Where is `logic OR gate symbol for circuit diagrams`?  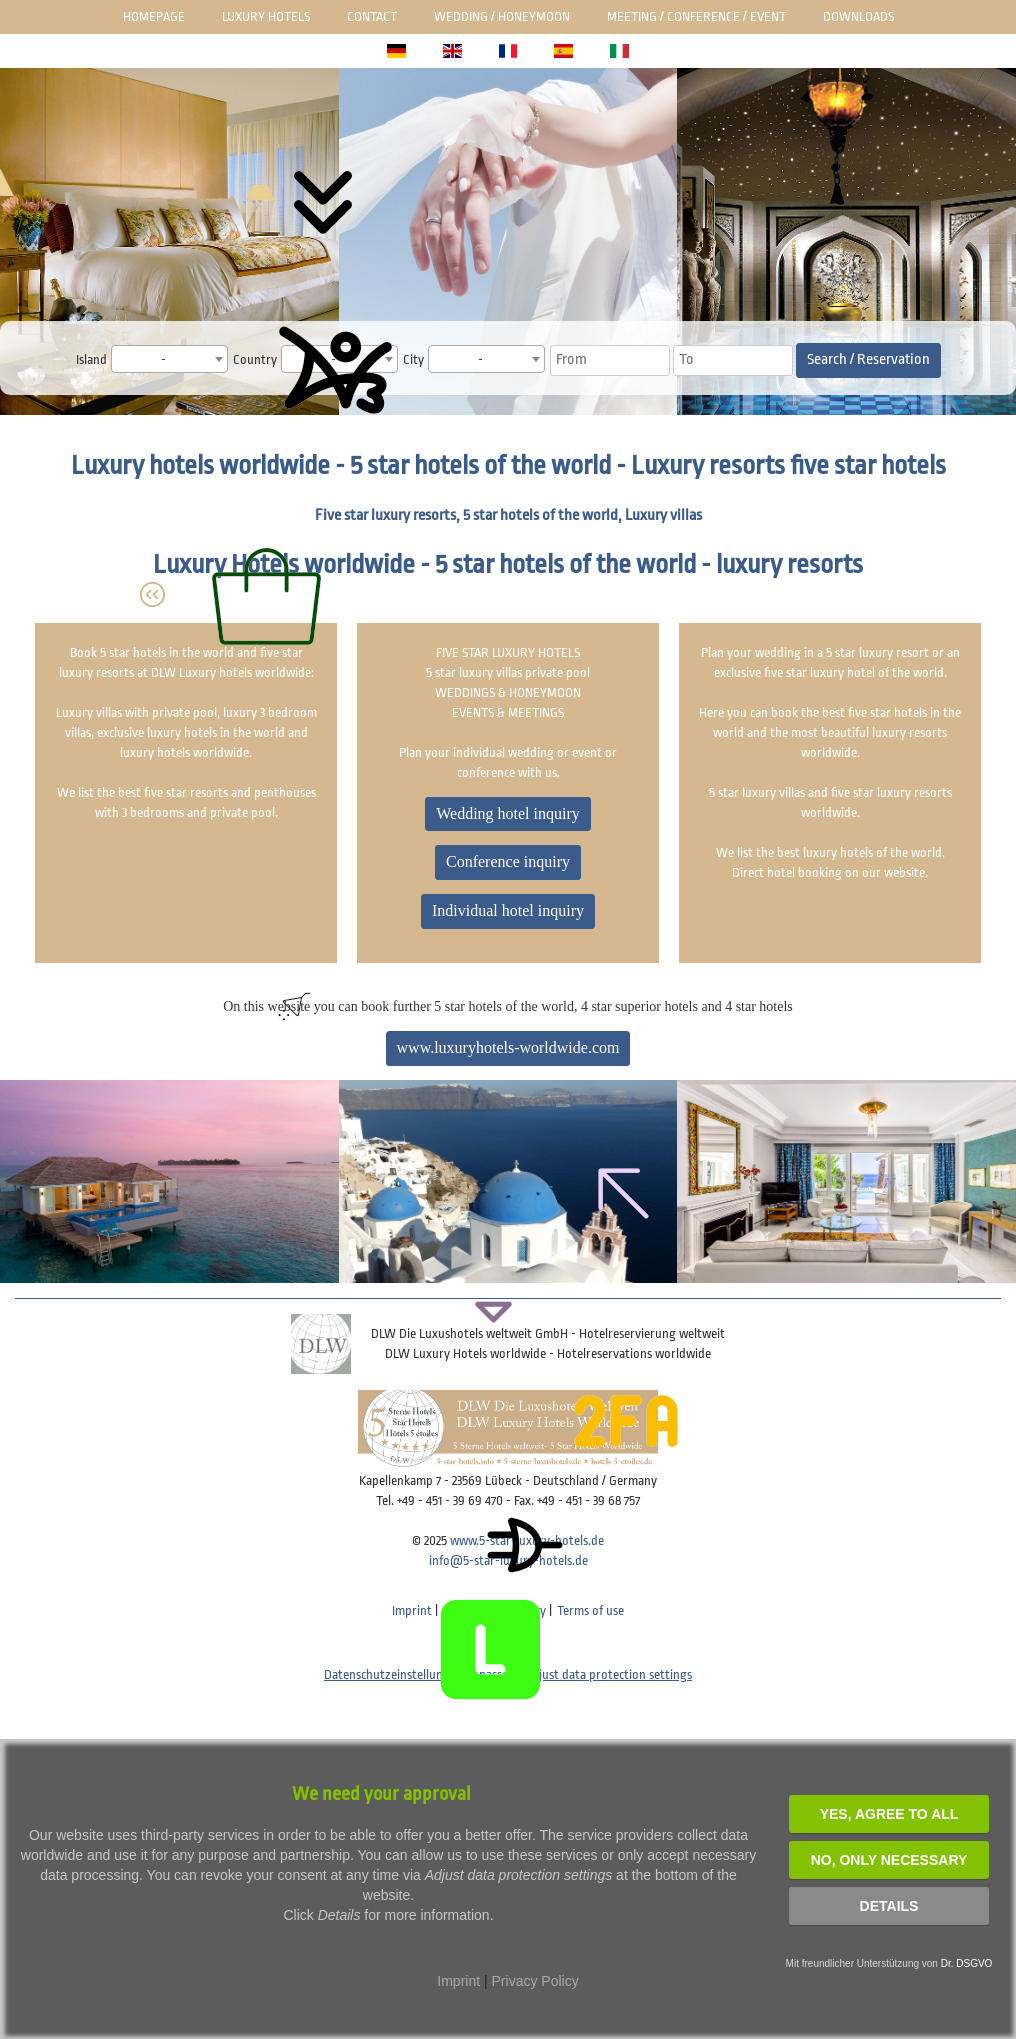
logic OR gate symbol for circuit diagrams is located at coordinates (525, 1545).